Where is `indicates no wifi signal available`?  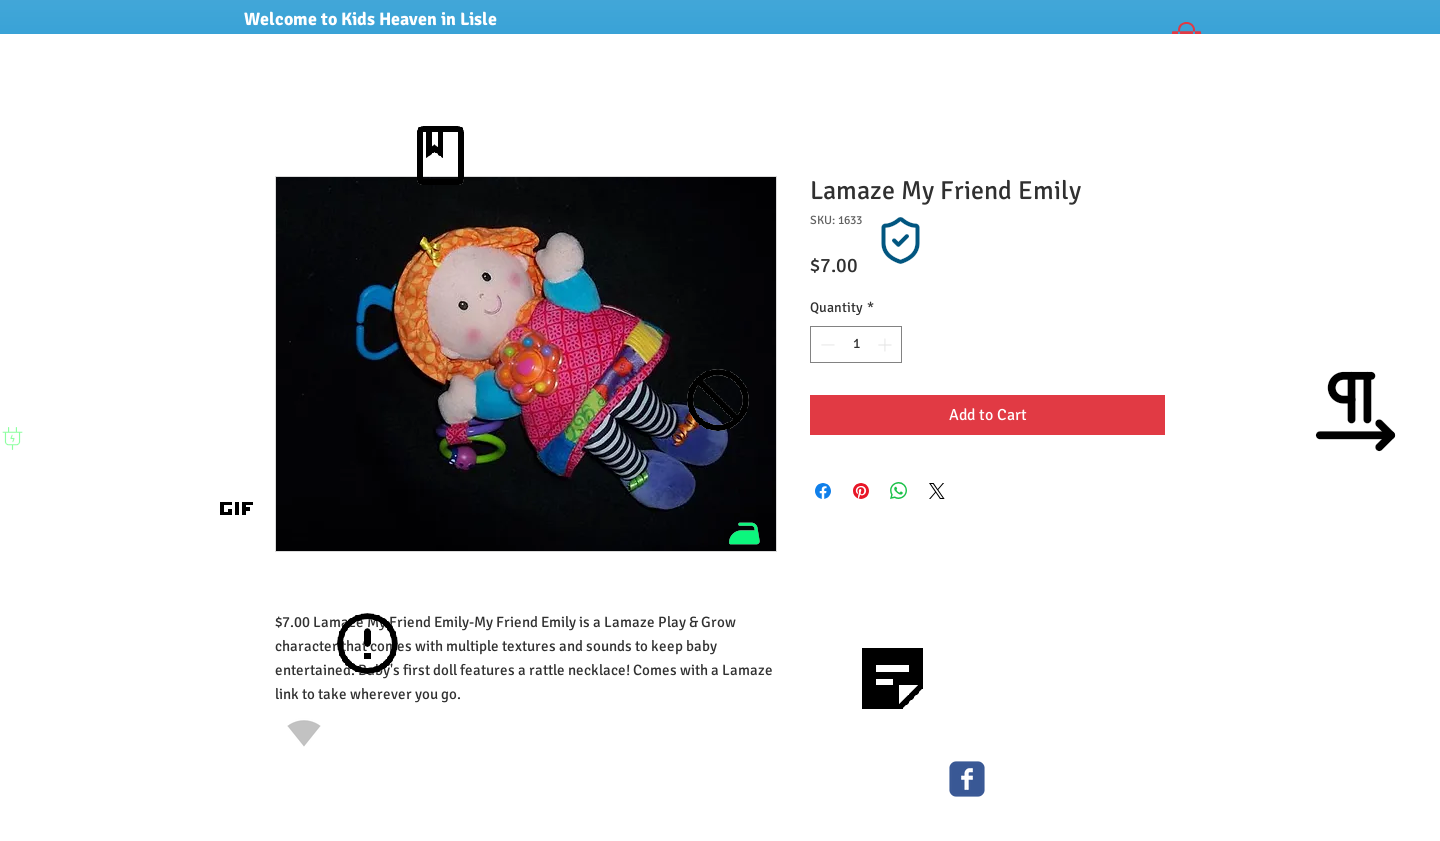 indicates no wifi signal available is located at coordinates (304, 733).